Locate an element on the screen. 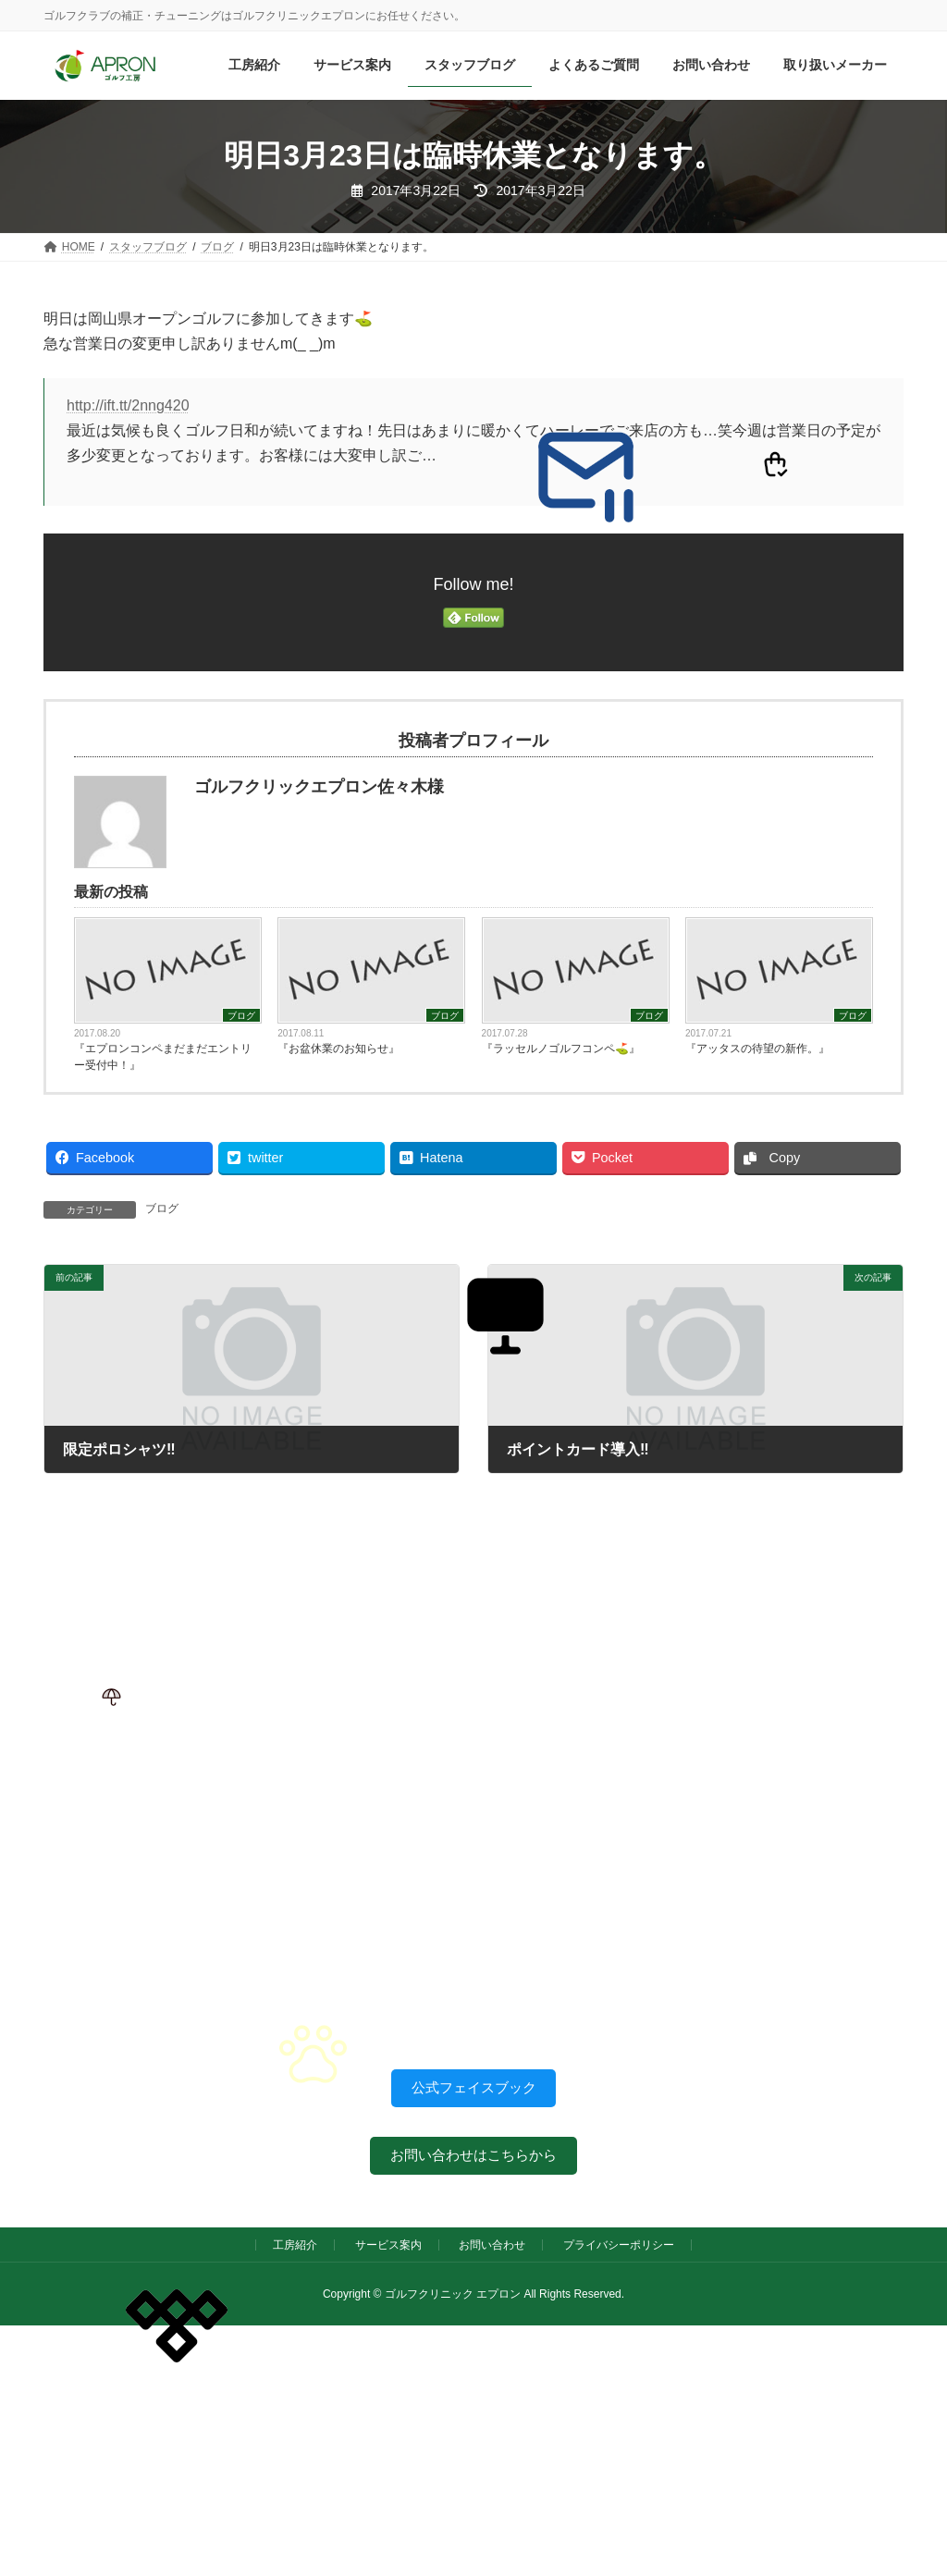 This screenshot has width=947, height=2576. access pet-related features or settings is located at coordinates (313, 2054).